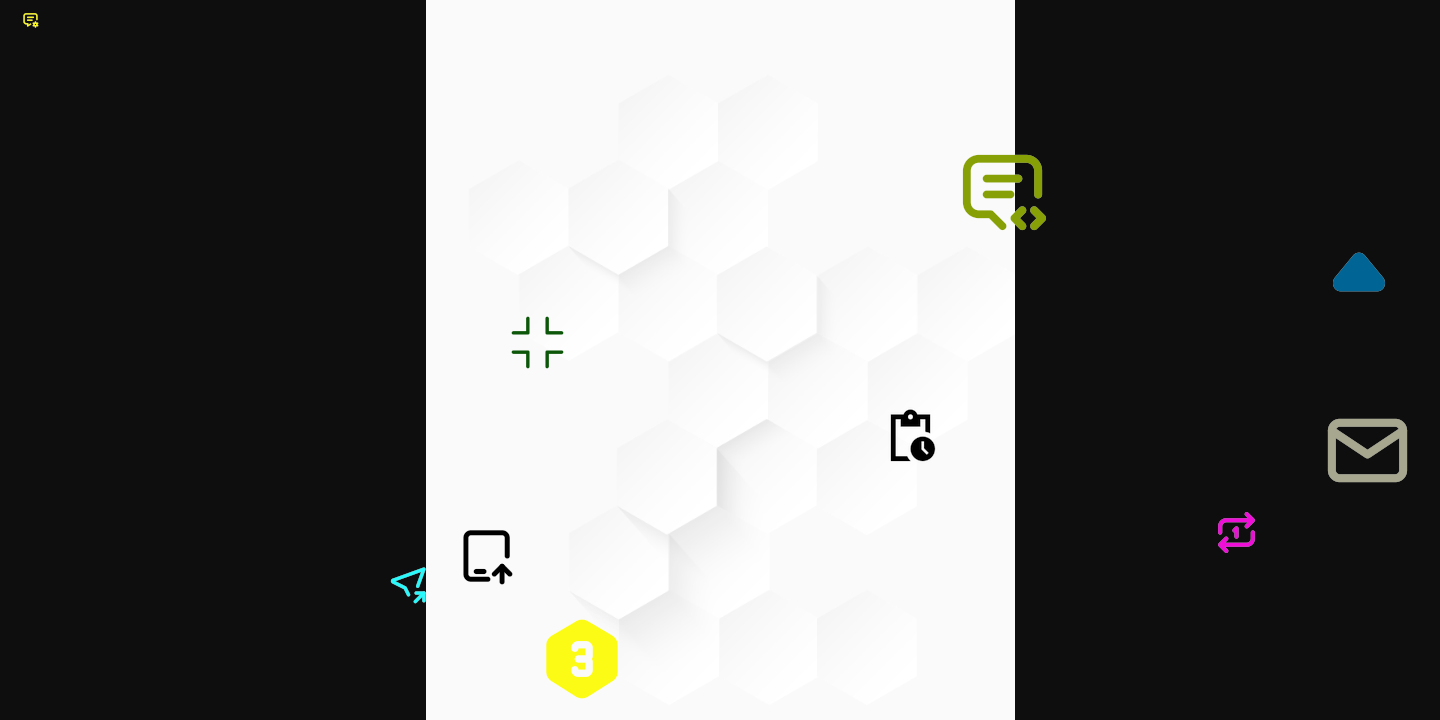 The image size is (1440, 720). I want to click on open your email inbox, so click(1367, 450).